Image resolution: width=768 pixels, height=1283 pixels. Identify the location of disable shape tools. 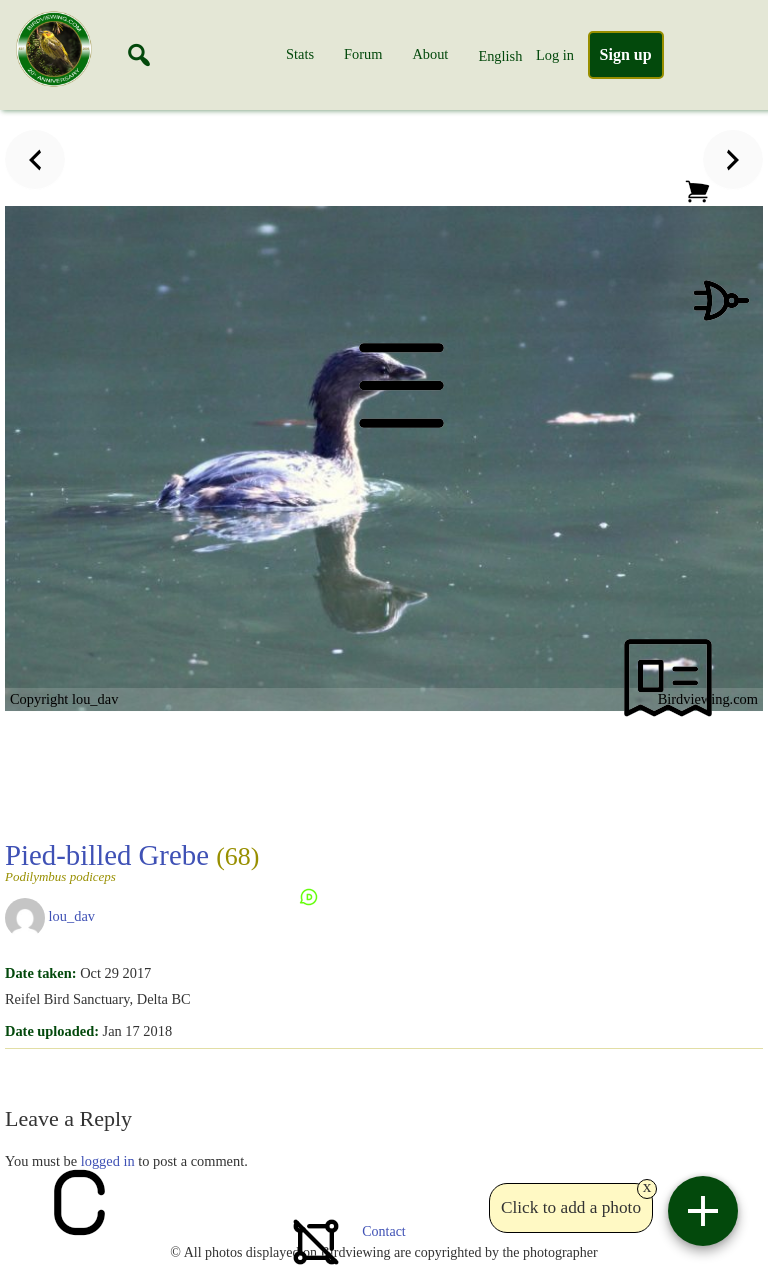
(316, 1242).